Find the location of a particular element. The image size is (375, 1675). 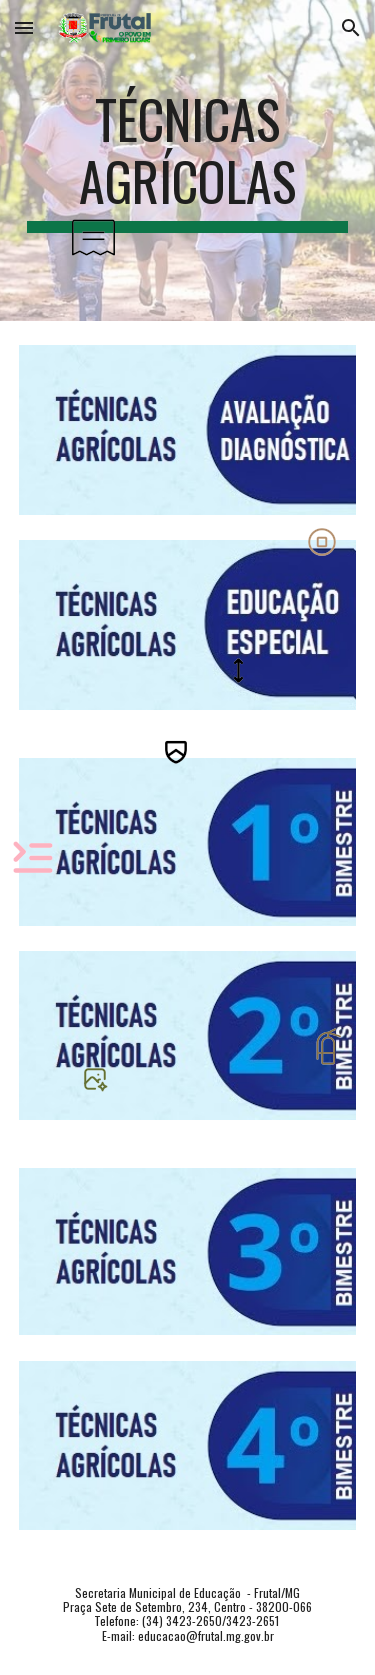

stop media playback is located at coordinates (322, 542).